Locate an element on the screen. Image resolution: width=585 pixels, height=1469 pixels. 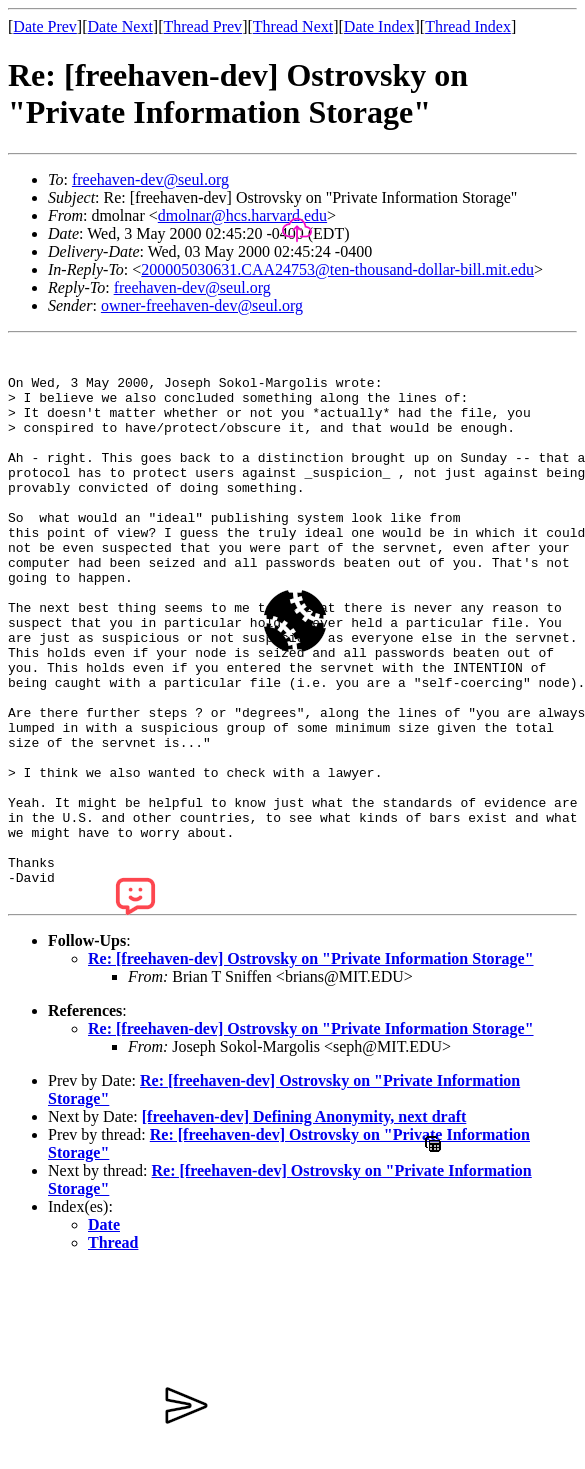
view baseball scores or stats is located at coordinates (295, 621).